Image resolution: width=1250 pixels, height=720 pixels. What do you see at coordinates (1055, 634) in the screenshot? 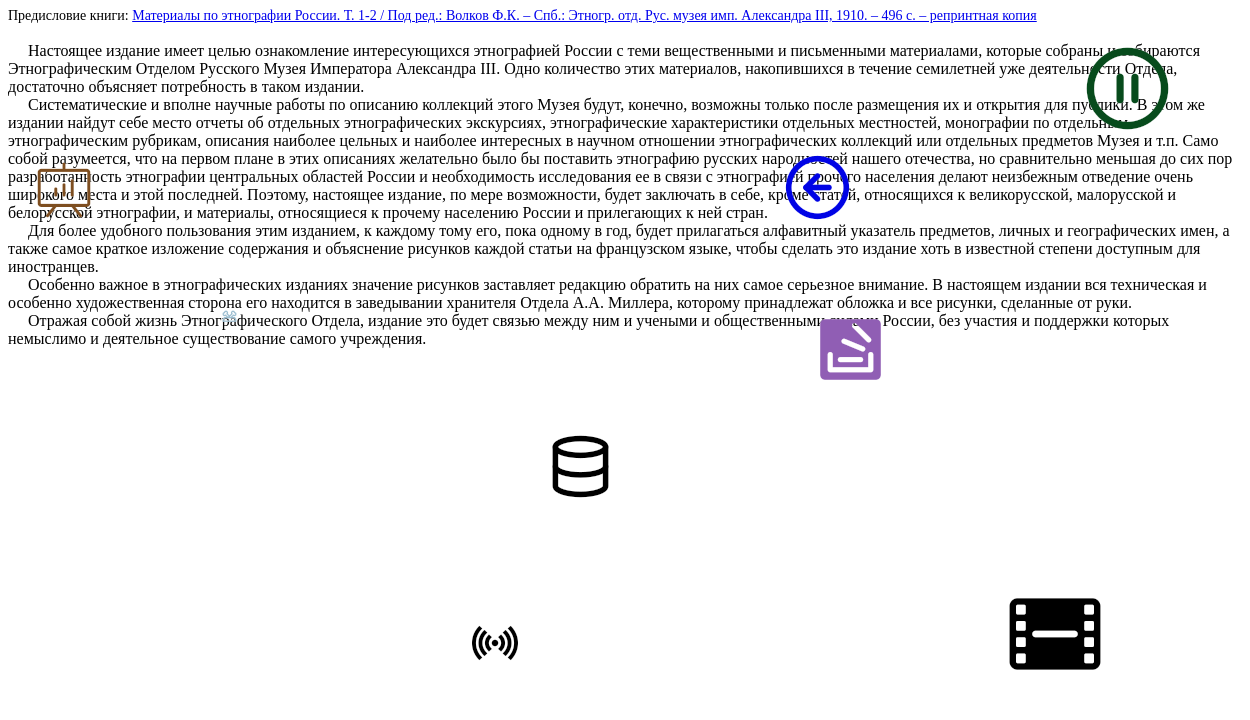
I see `access video or film content` at bounding box center [1055, 634].